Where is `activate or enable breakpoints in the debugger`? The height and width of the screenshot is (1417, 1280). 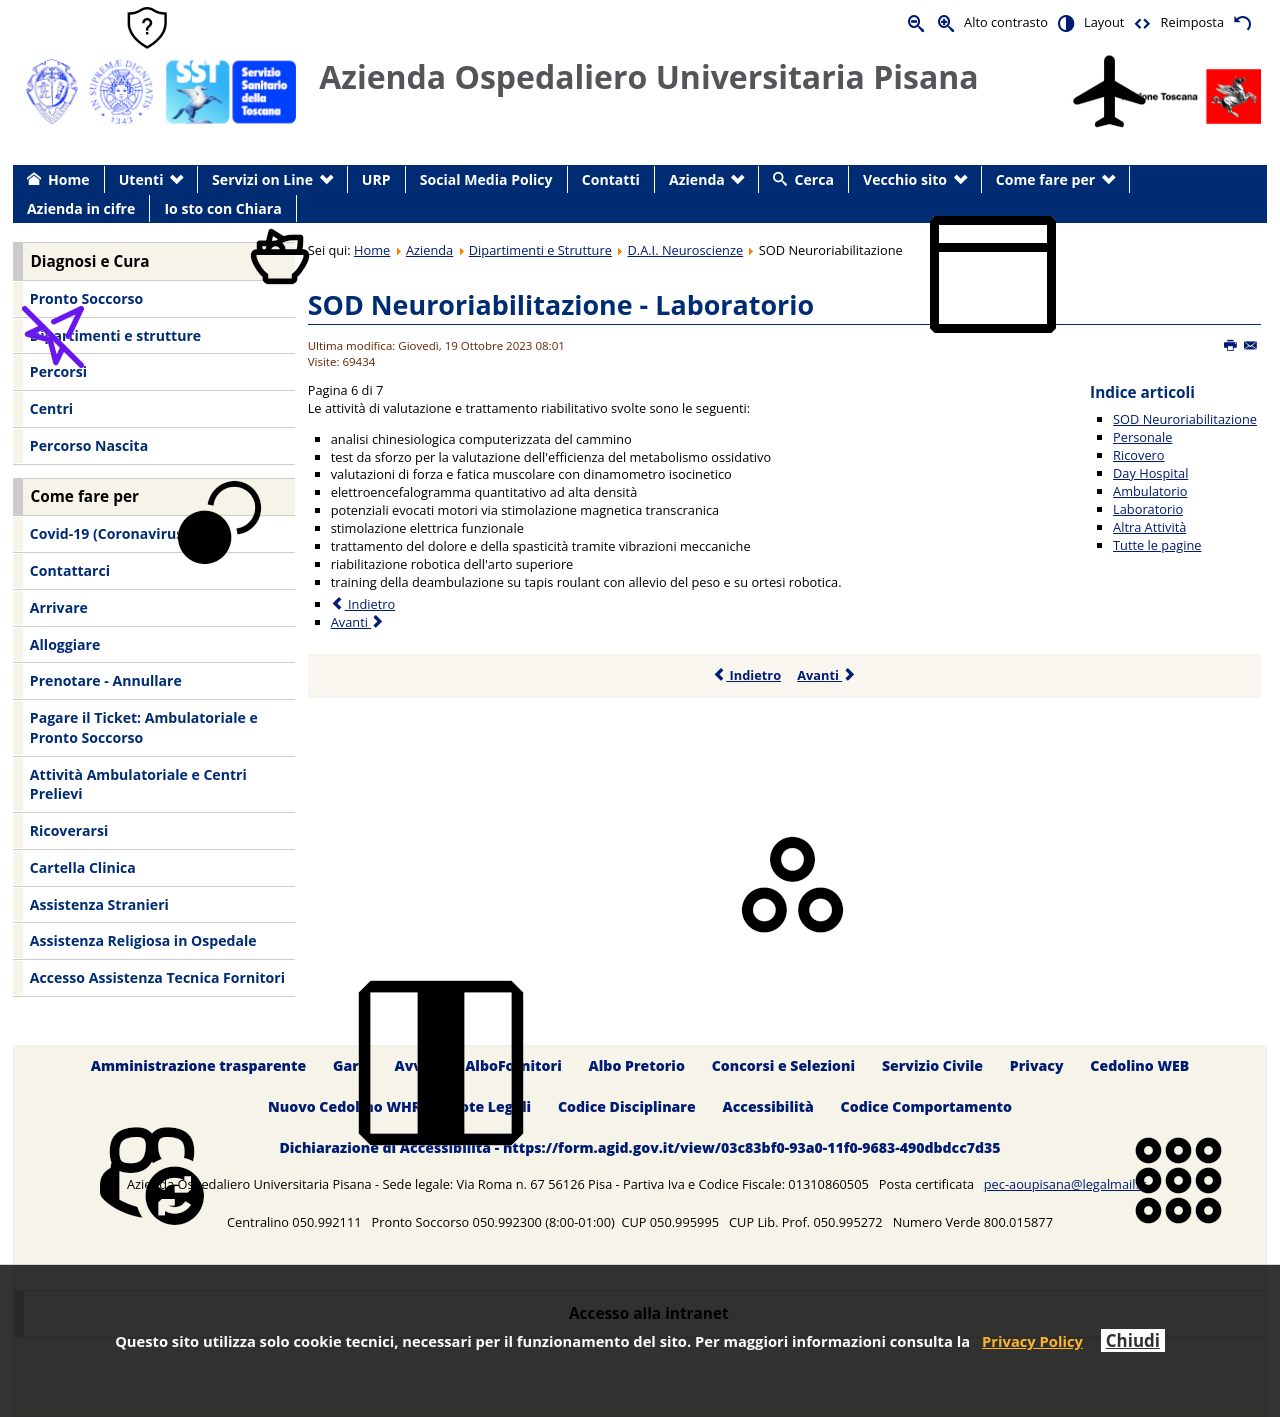
activate or enable breakpoints in the debugger is located at coordinates (219, 522).